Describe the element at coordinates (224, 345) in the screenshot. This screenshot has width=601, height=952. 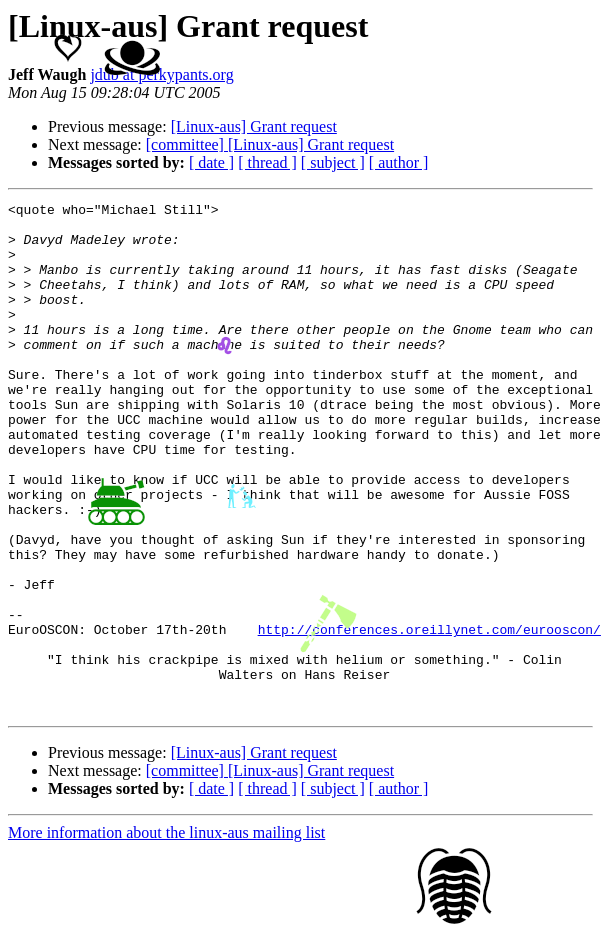
I see `represents the leo zodiac sign` at that location.